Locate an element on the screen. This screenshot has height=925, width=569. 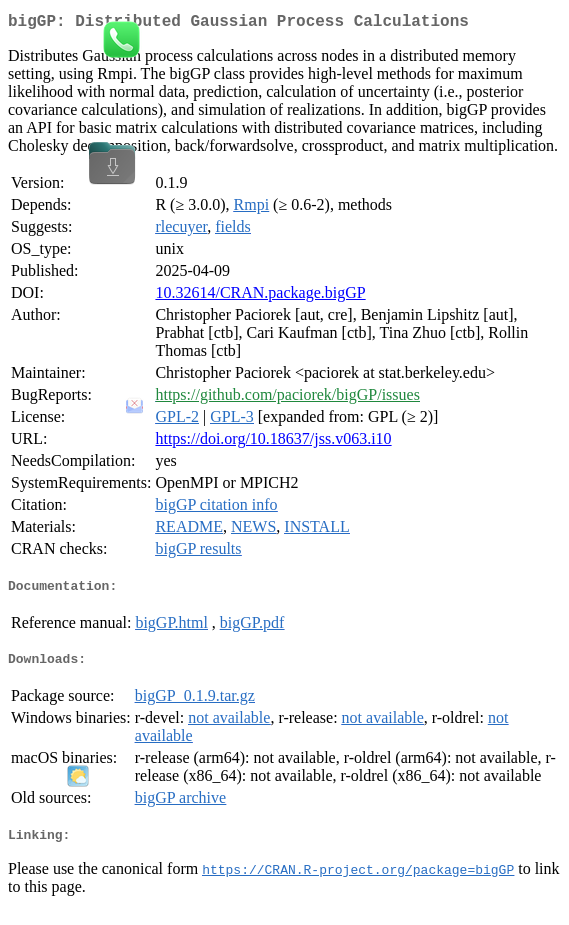
open the weather app is located at coordinates (78, 776).